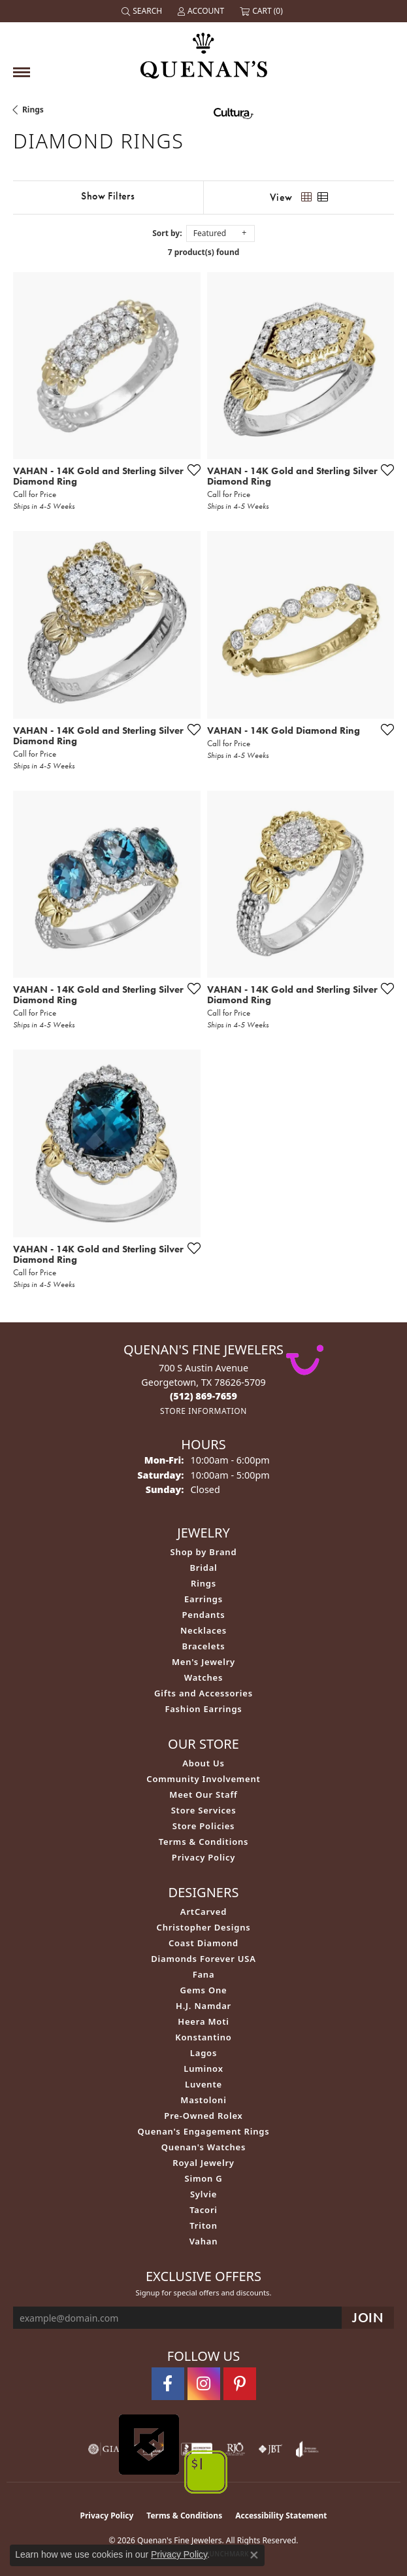  I want to click on open iTerm2 terminal application, so click(206, 2472).